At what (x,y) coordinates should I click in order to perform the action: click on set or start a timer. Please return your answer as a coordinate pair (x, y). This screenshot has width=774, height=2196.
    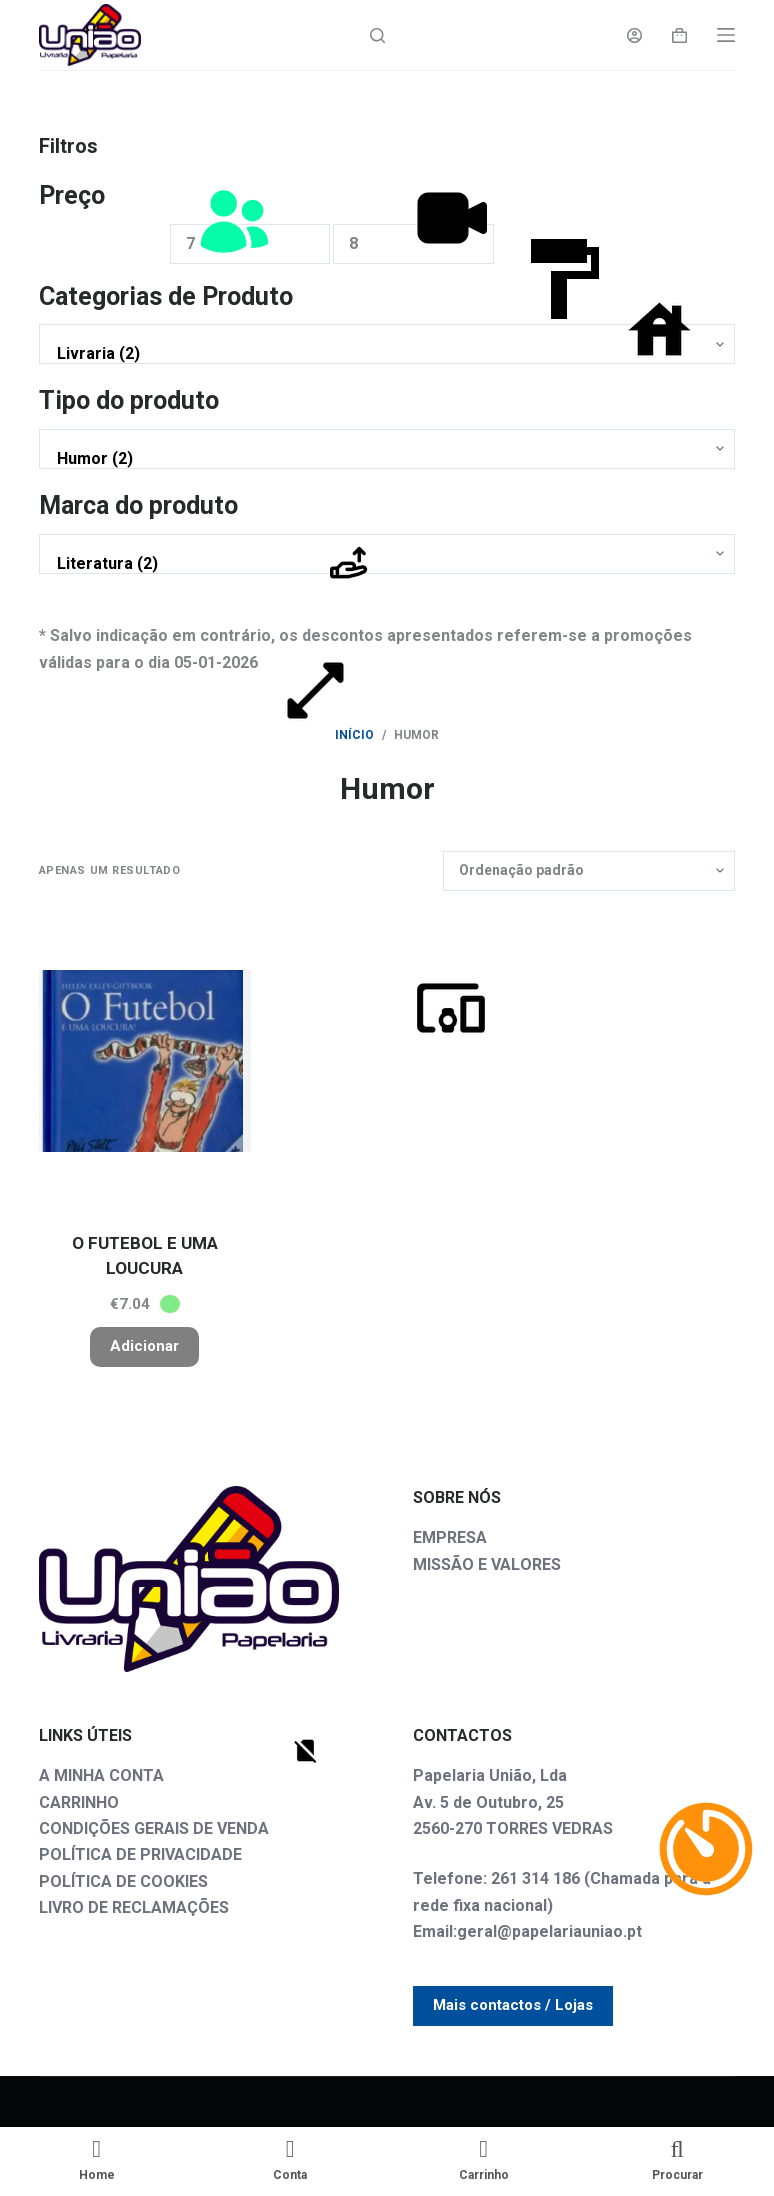
    Looking at the image, I should click on (706, 1849).